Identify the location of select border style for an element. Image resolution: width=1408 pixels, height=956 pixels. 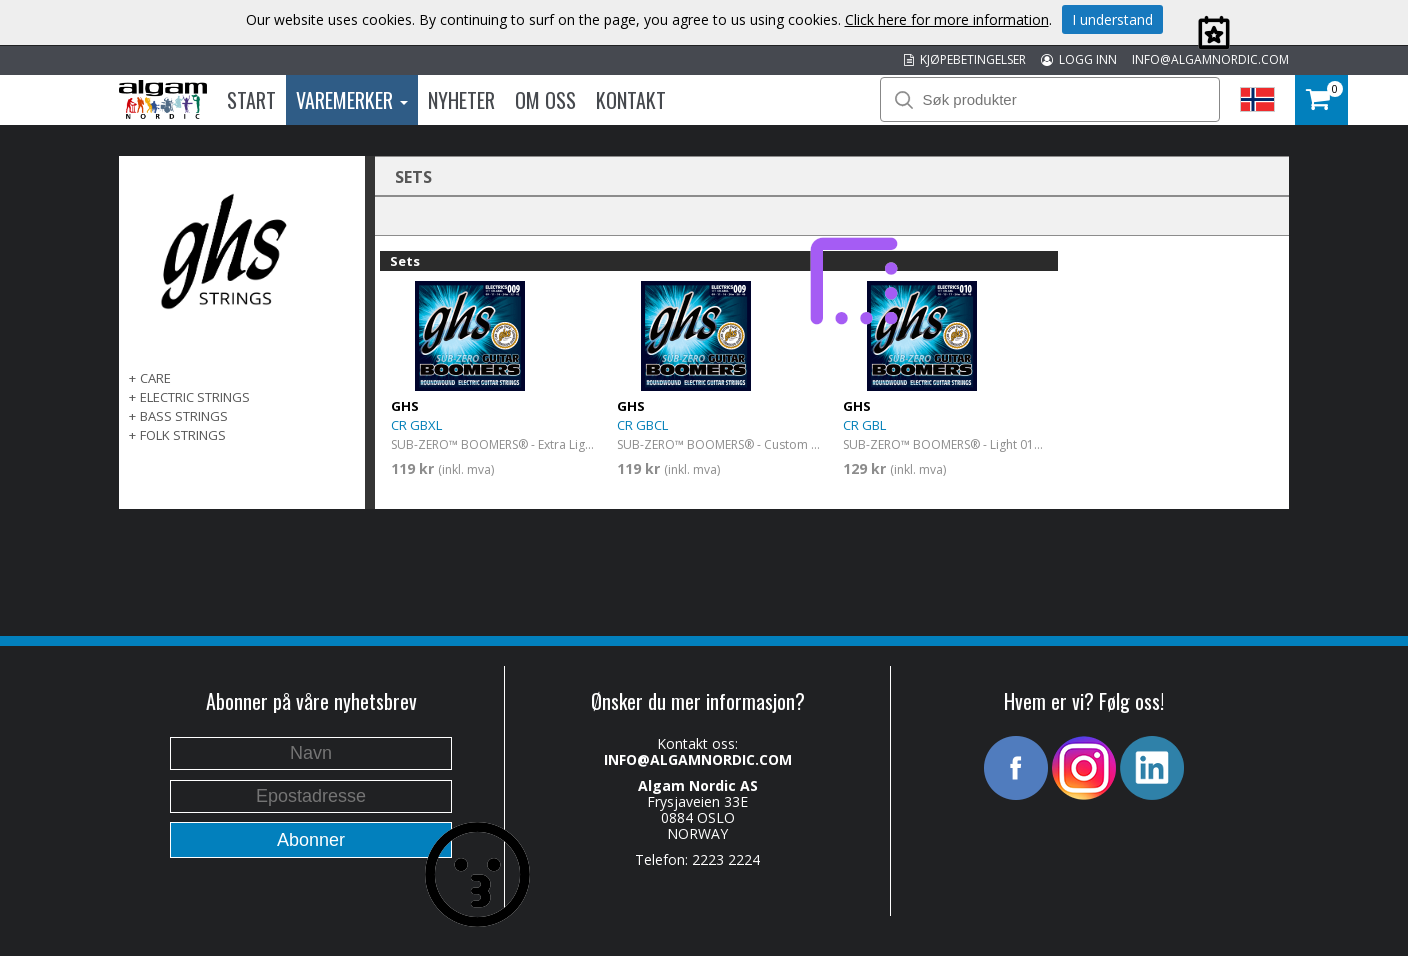
(854, 281).